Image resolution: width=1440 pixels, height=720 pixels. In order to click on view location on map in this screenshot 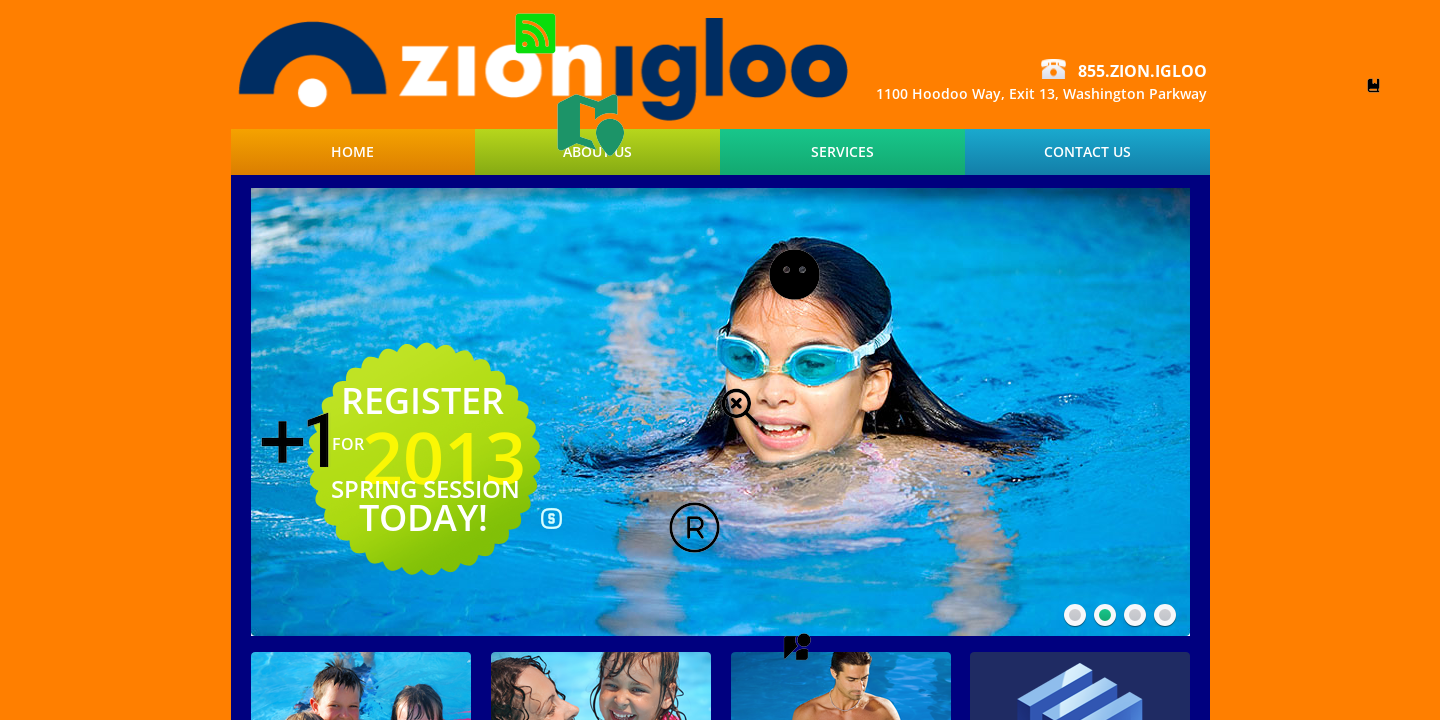, I will do `click(587, 122)`.